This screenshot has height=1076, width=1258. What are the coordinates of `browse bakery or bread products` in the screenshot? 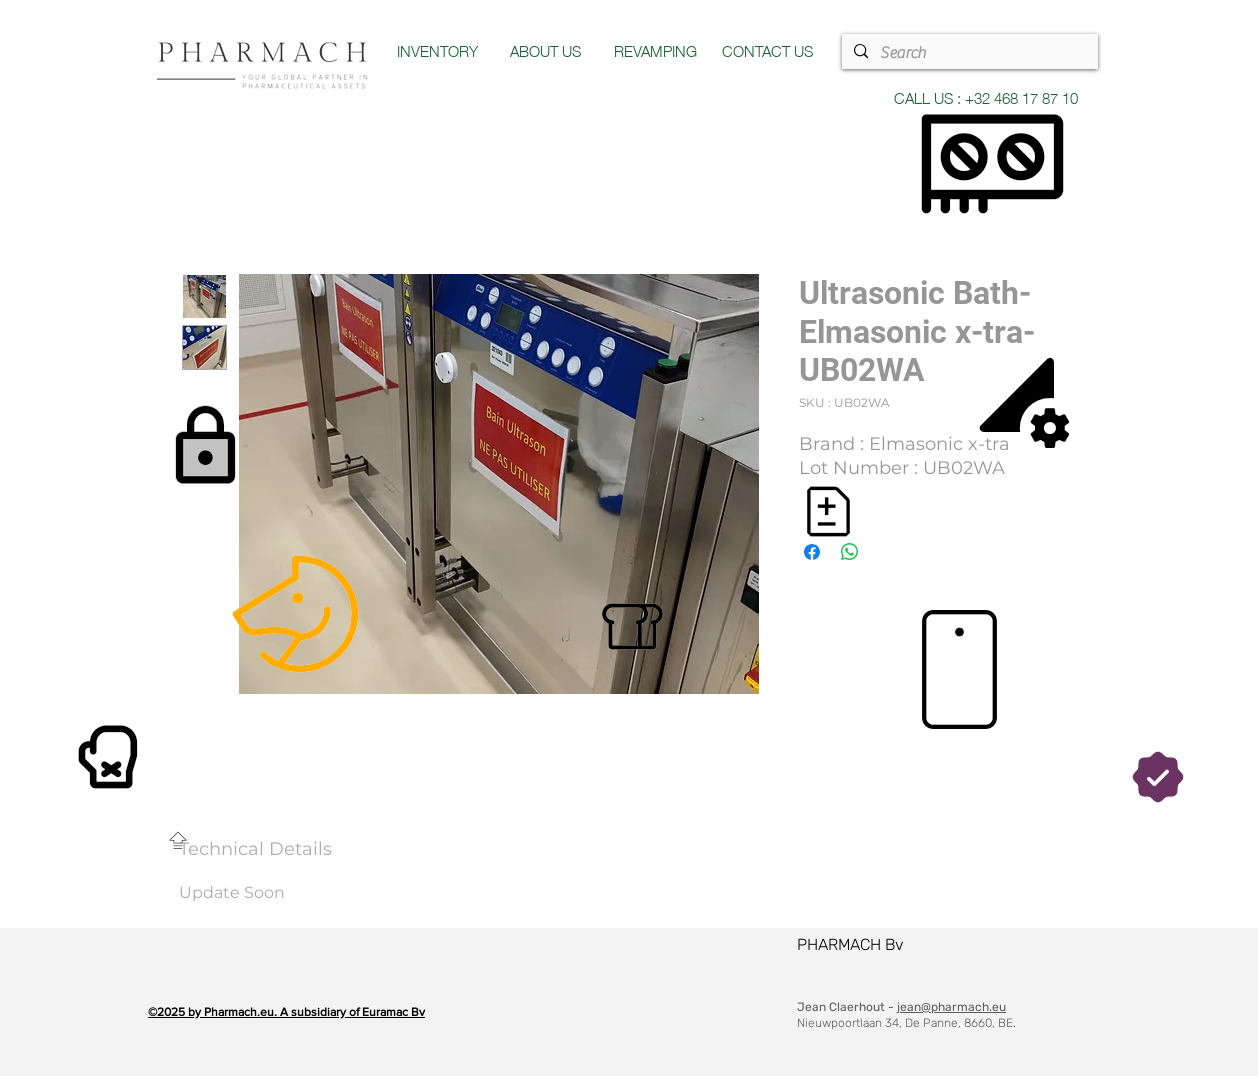 It's located at (633, 626).